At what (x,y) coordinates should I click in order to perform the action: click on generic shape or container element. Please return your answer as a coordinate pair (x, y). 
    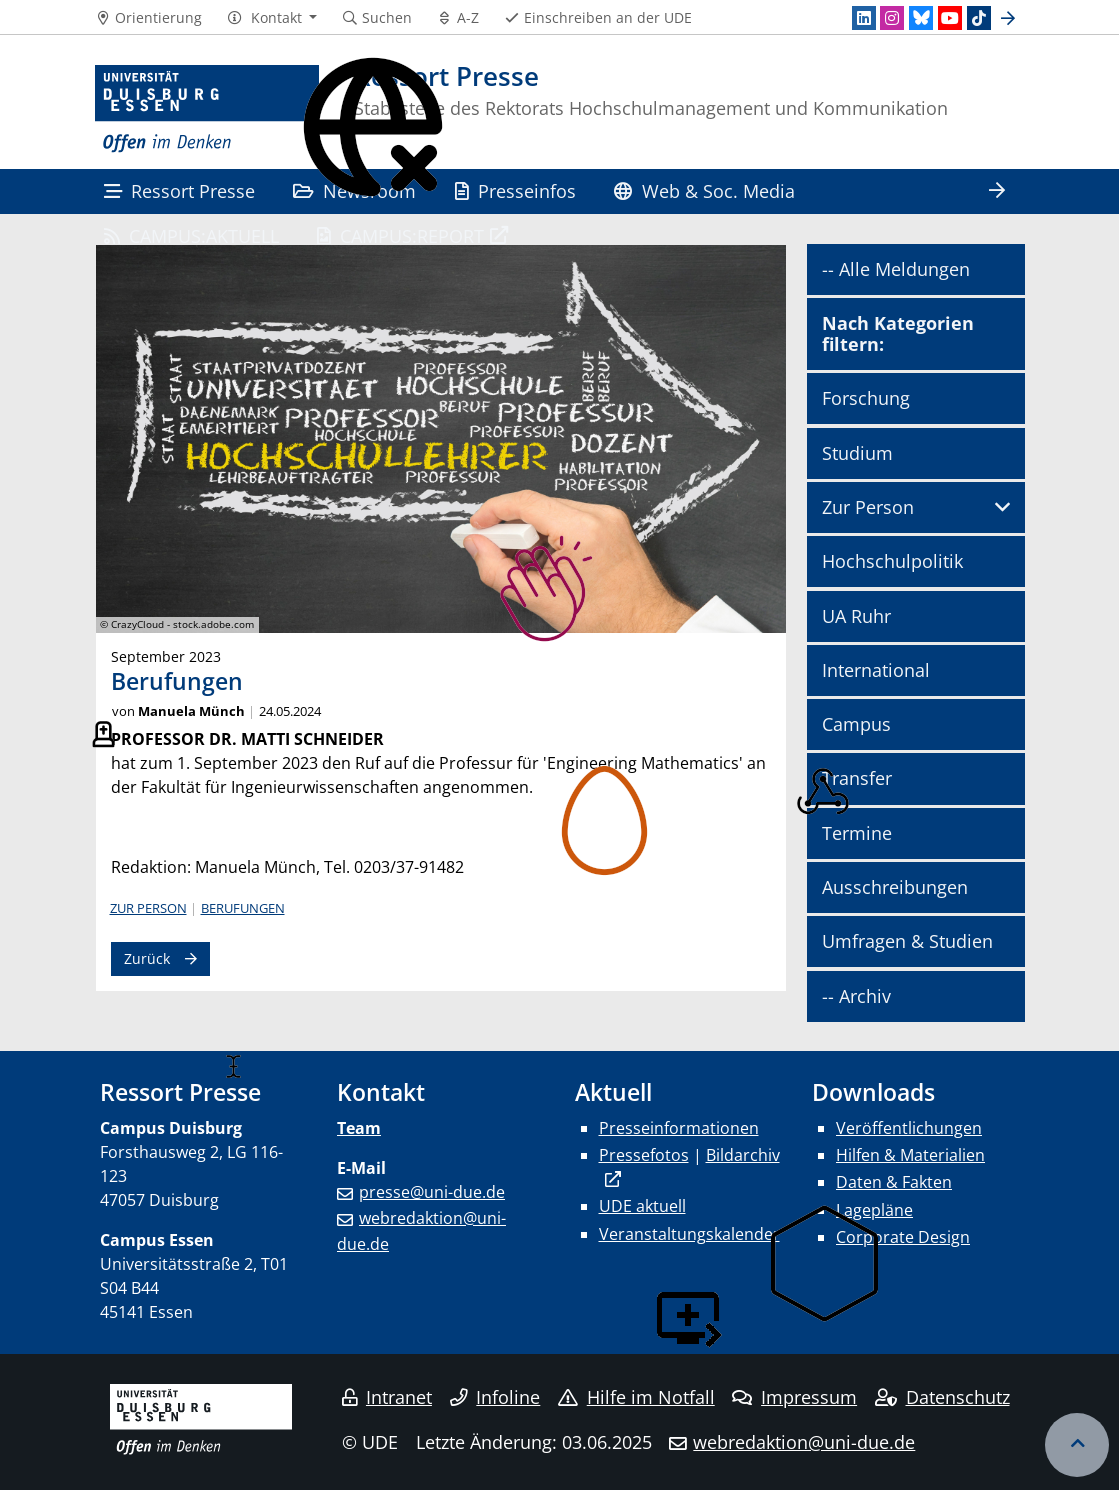
    Looking at the image, I should click on (824, 1263).